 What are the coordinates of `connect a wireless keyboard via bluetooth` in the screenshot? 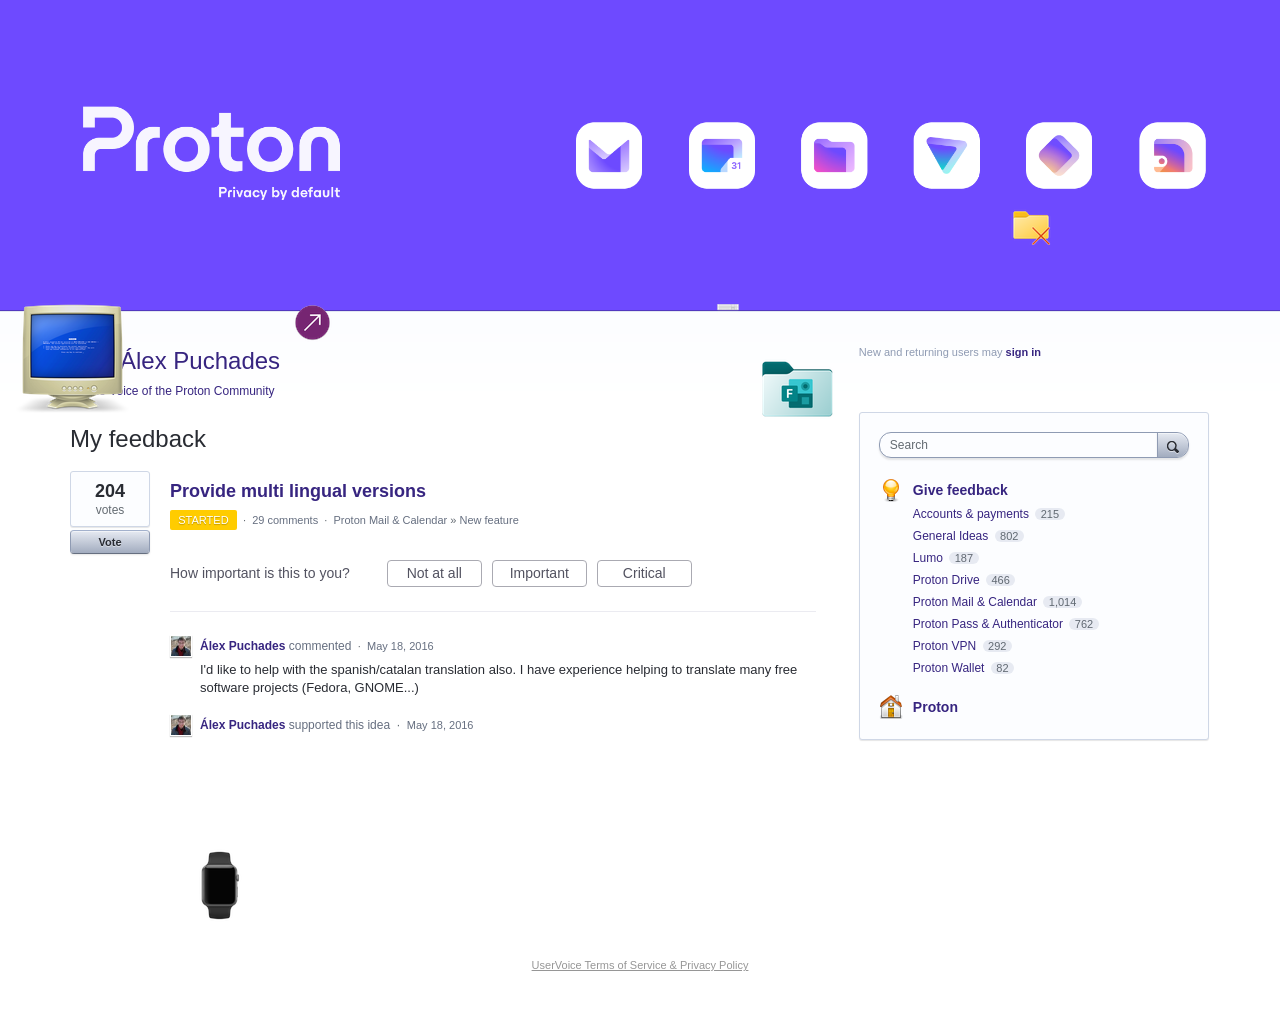 It's located at (728, 307).